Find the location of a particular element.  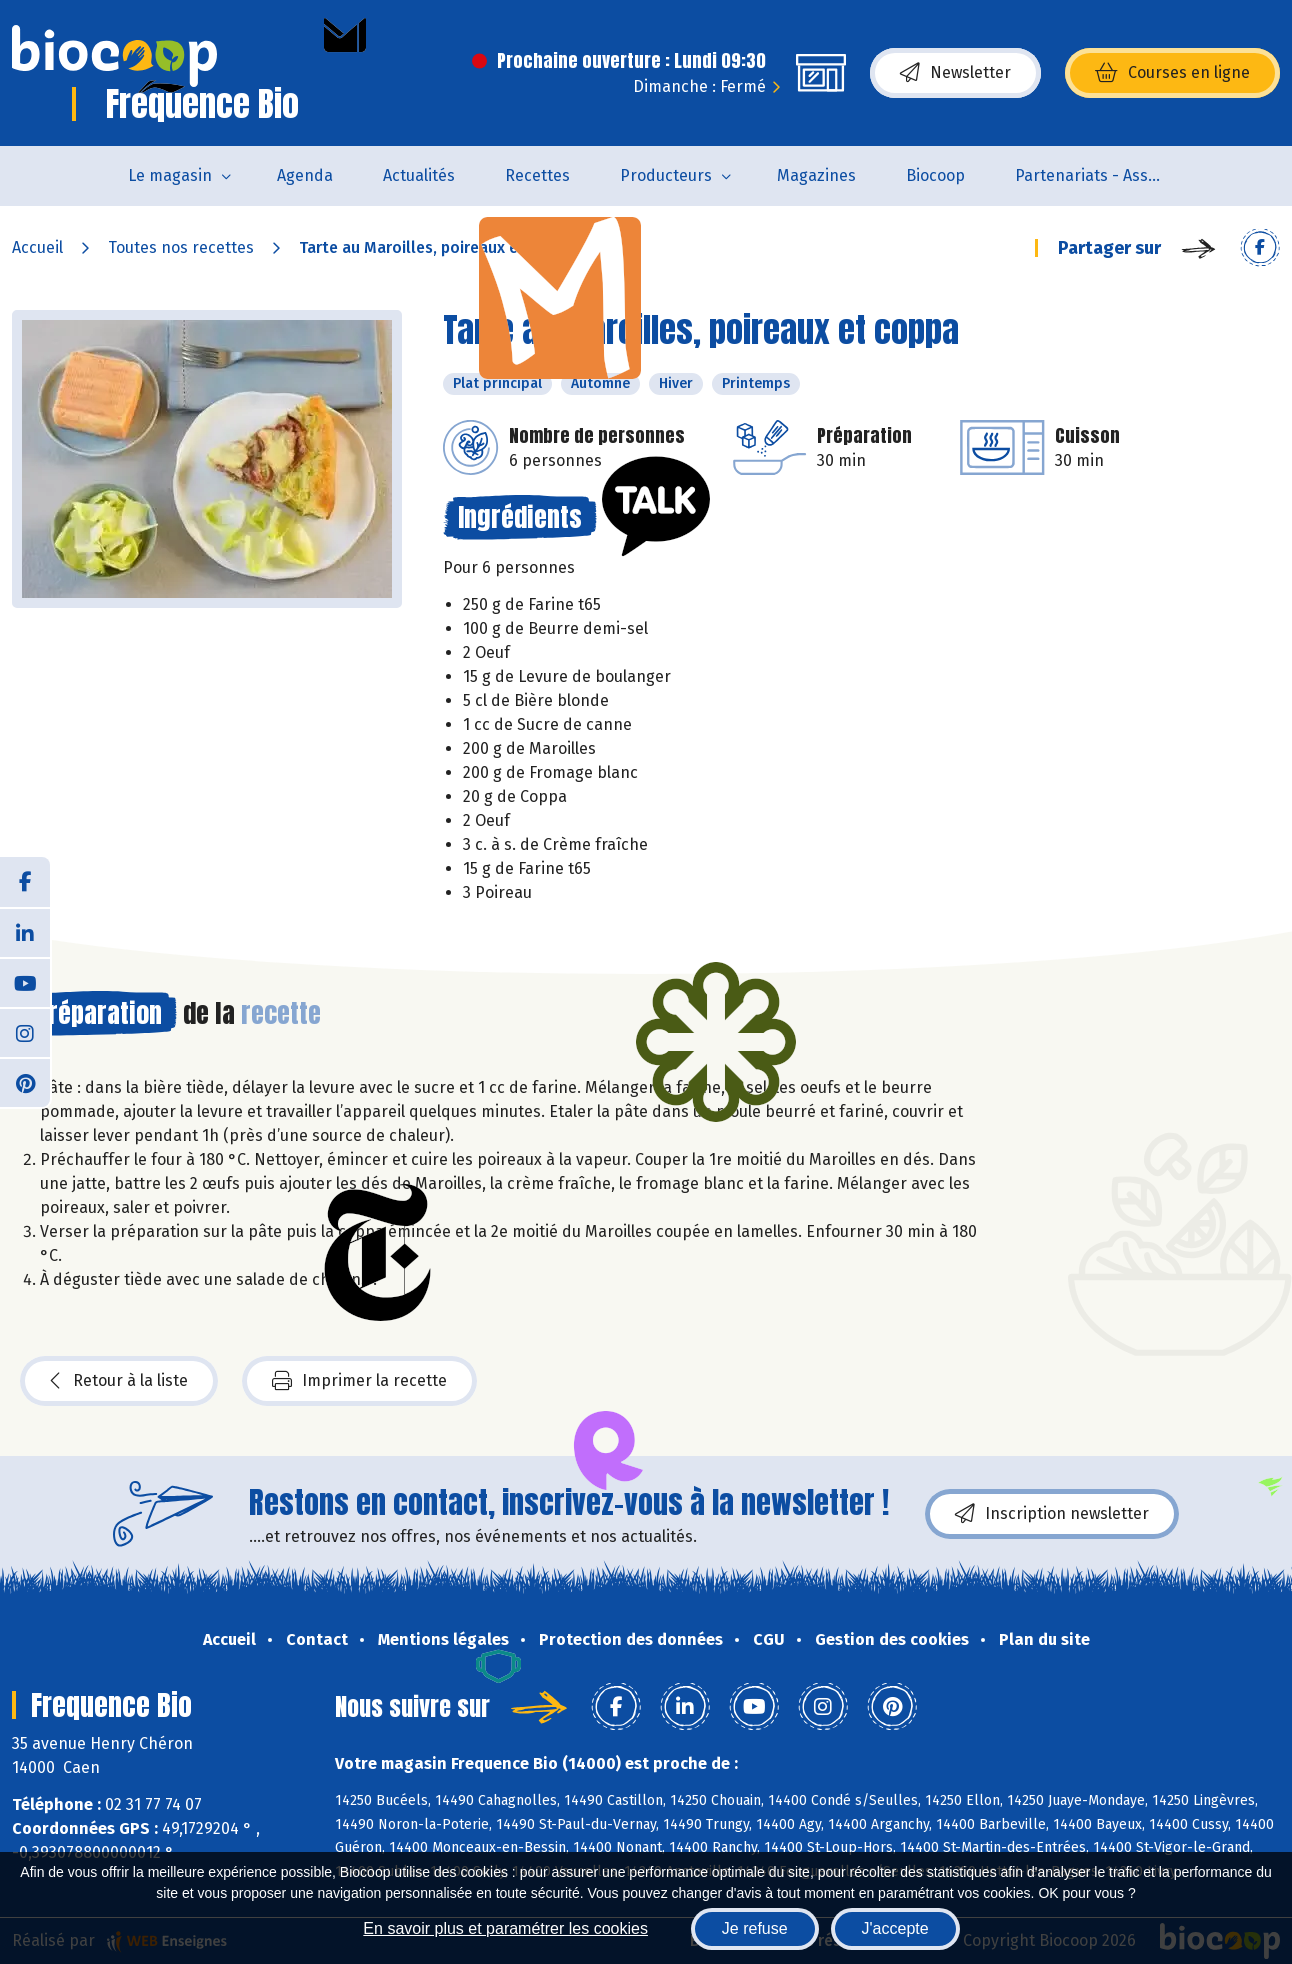

indicates face mask required is located at coordinates (498, 1666).